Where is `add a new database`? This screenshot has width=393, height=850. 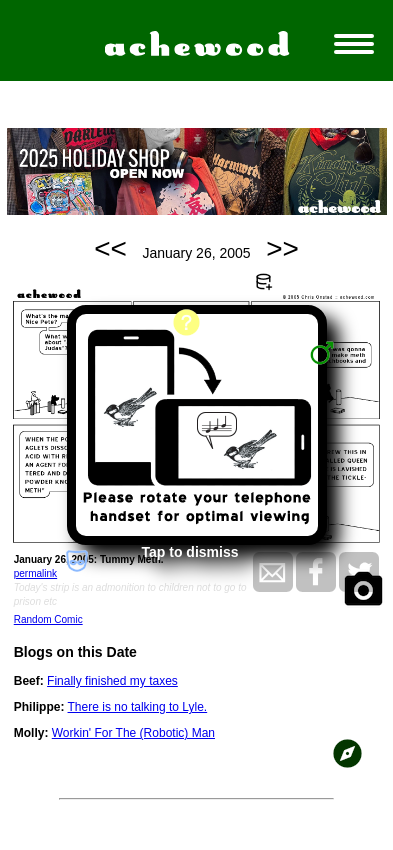
add a new database is located at coordinates (263, 281).